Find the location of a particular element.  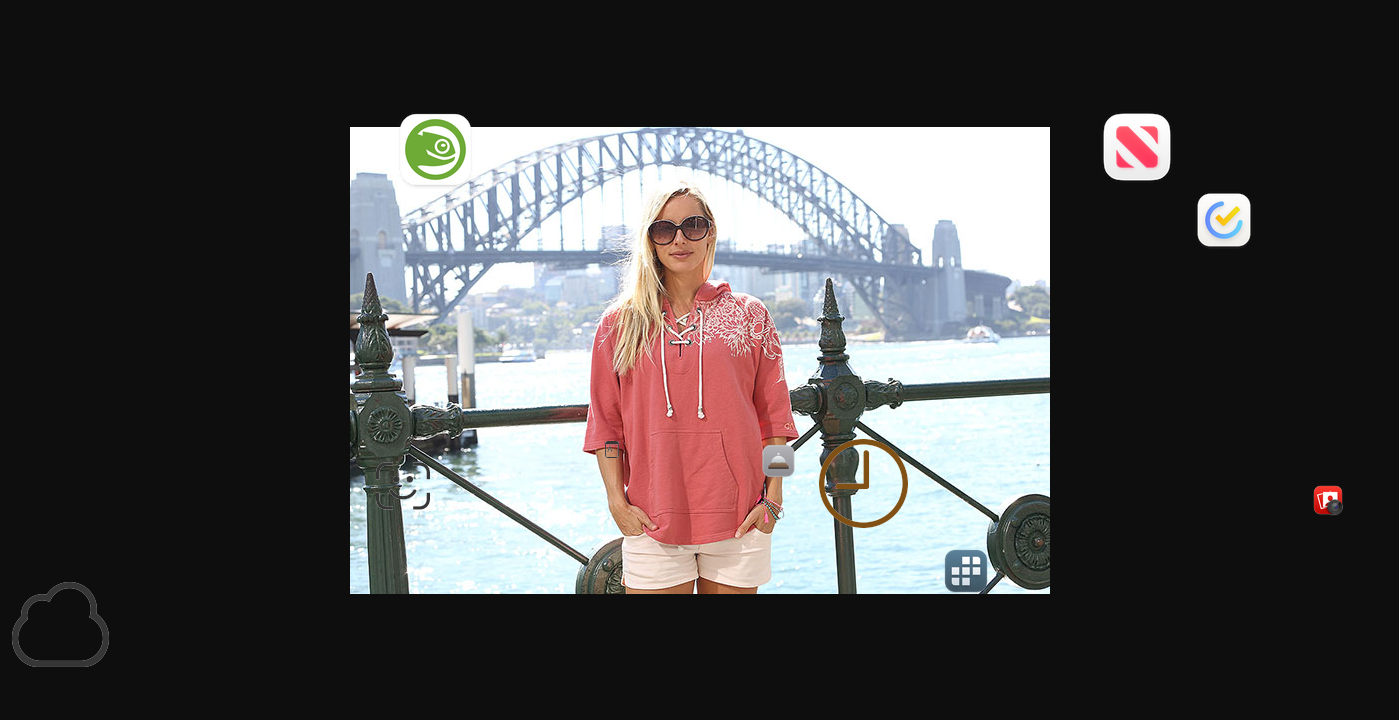

face recognition authentication is located at coordinates (403, 486).